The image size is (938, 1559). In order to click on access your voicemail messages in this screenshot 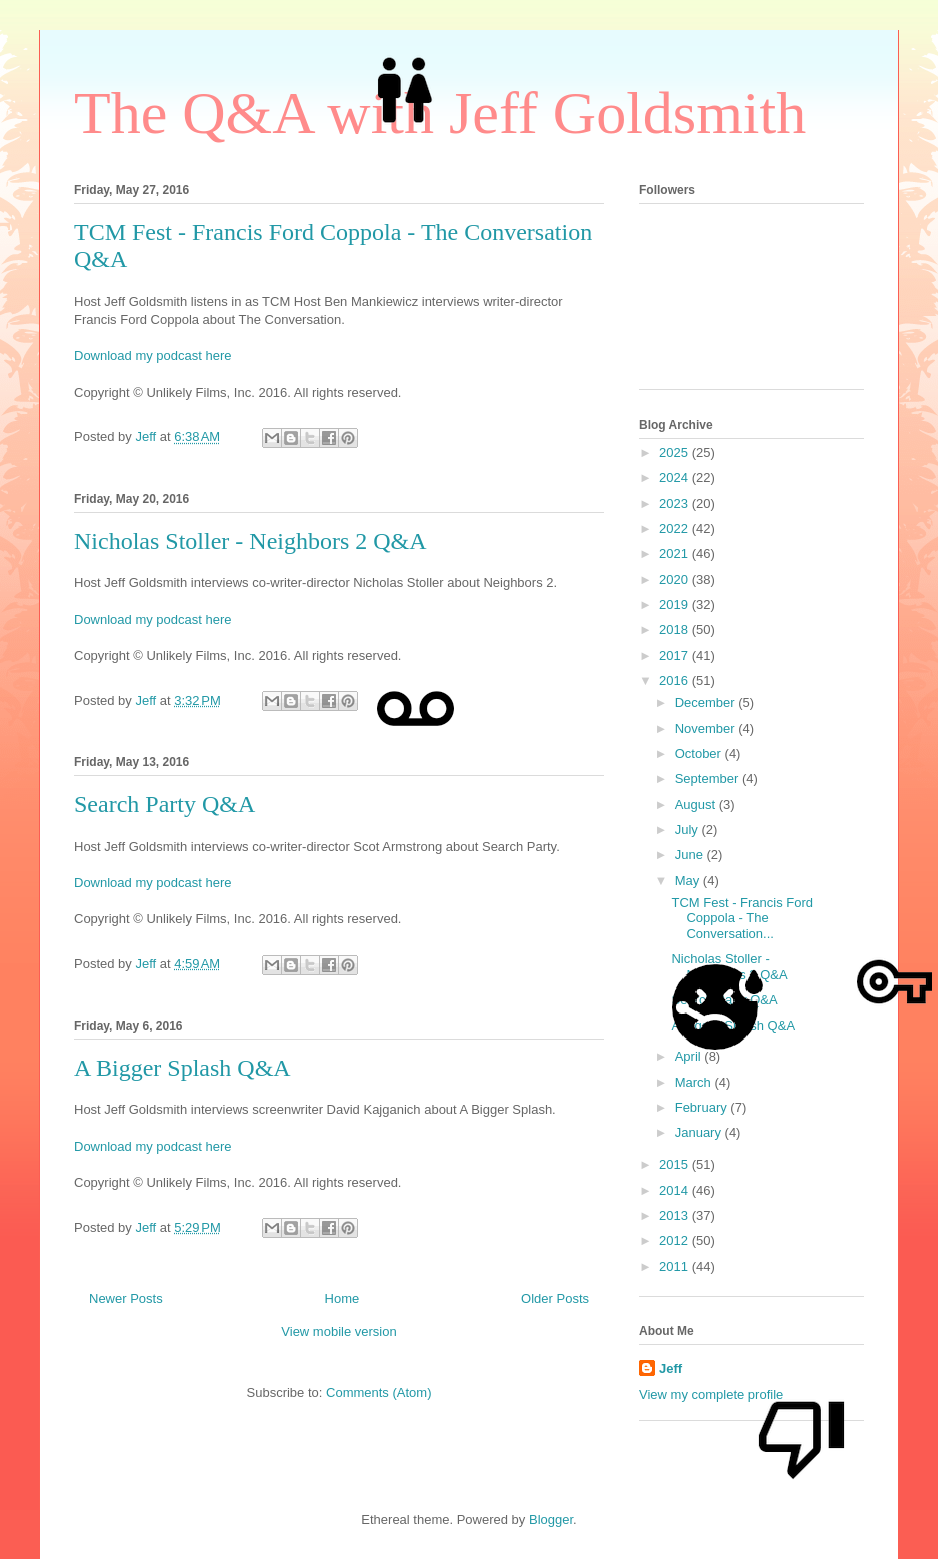, I will do `click(415, 710)`.